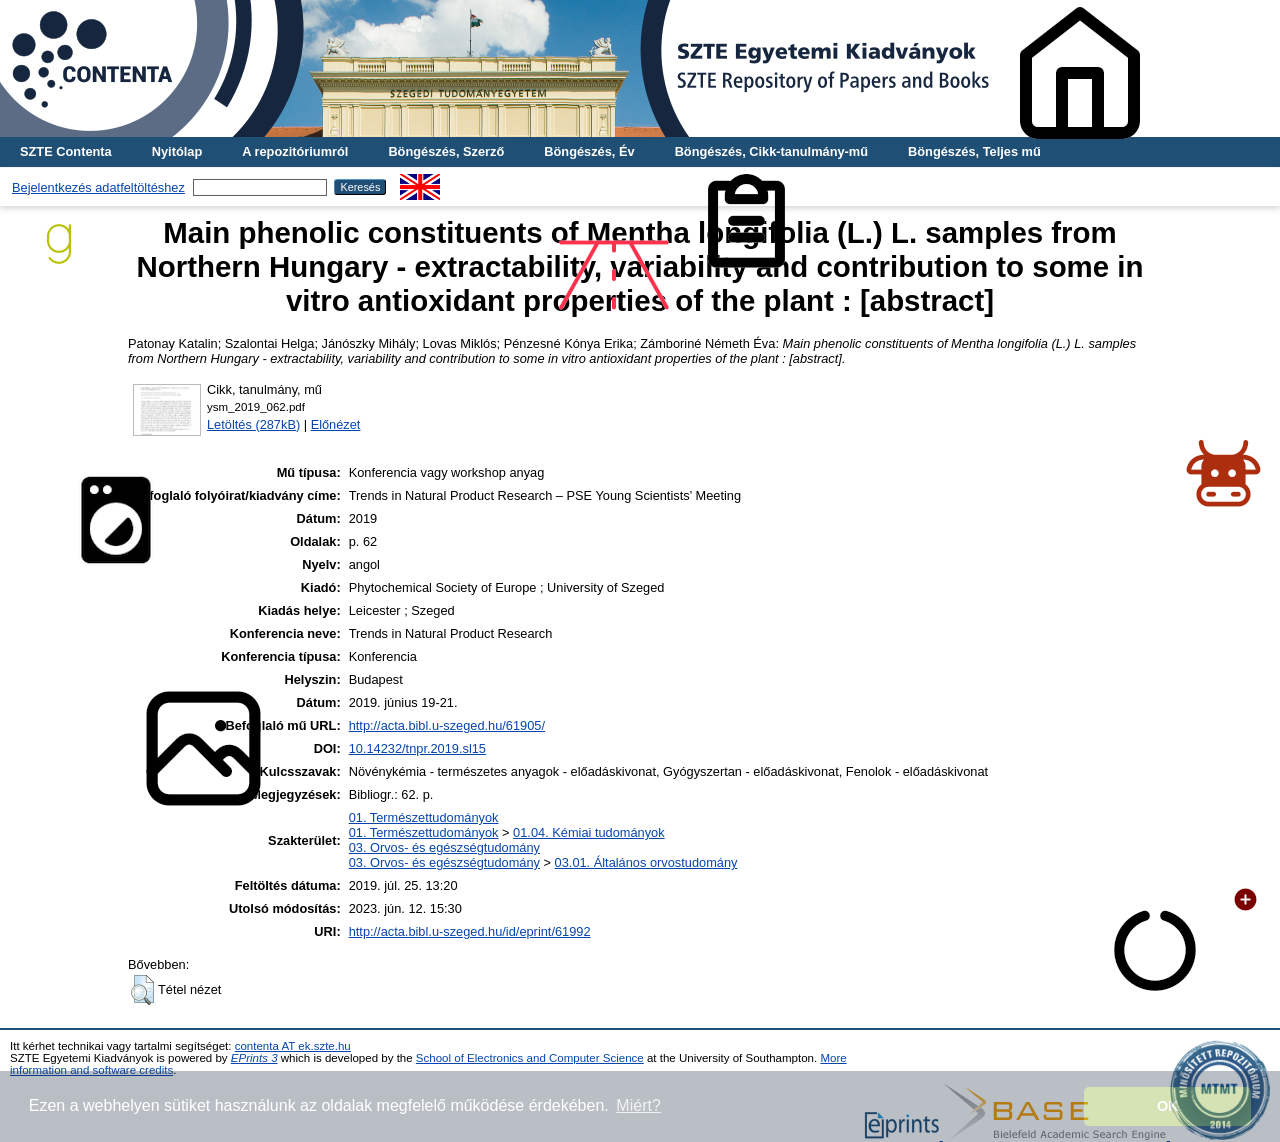 The width and height of the screenshot is (1280, 1142). I want to click on navigate to the home screen, so click(1080, 73).